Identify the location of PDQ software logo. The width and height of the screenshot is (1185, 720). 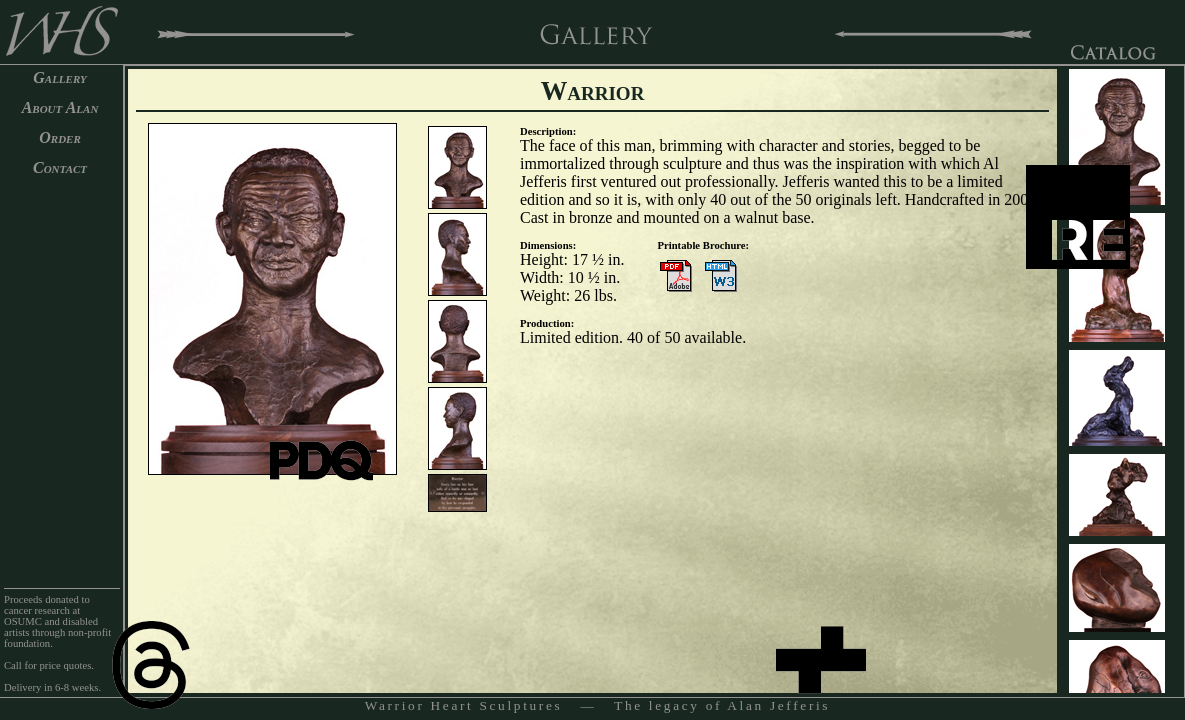
(321, 460).